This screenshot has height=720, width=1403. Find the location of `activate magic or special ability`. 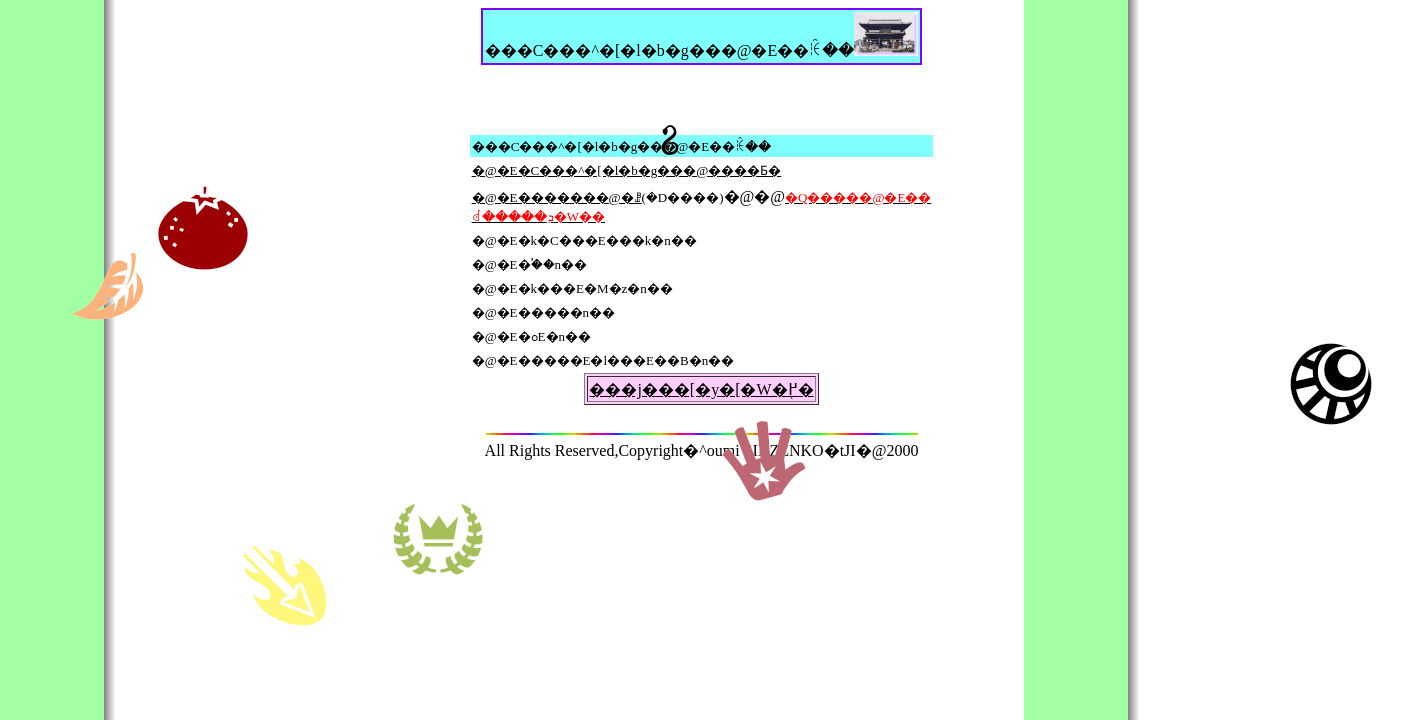

activate magic or special ability is located at coordinates (764, 462).